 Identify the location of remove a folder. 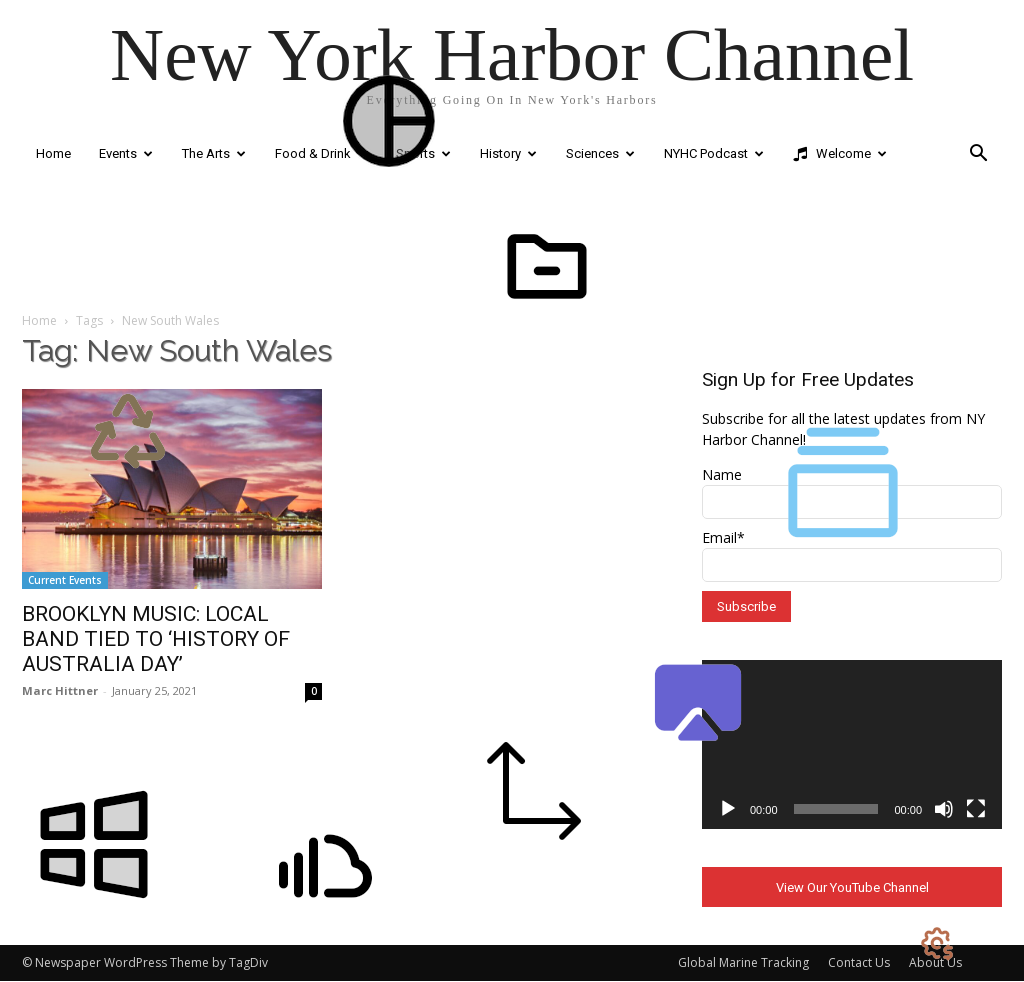
(547, 265).